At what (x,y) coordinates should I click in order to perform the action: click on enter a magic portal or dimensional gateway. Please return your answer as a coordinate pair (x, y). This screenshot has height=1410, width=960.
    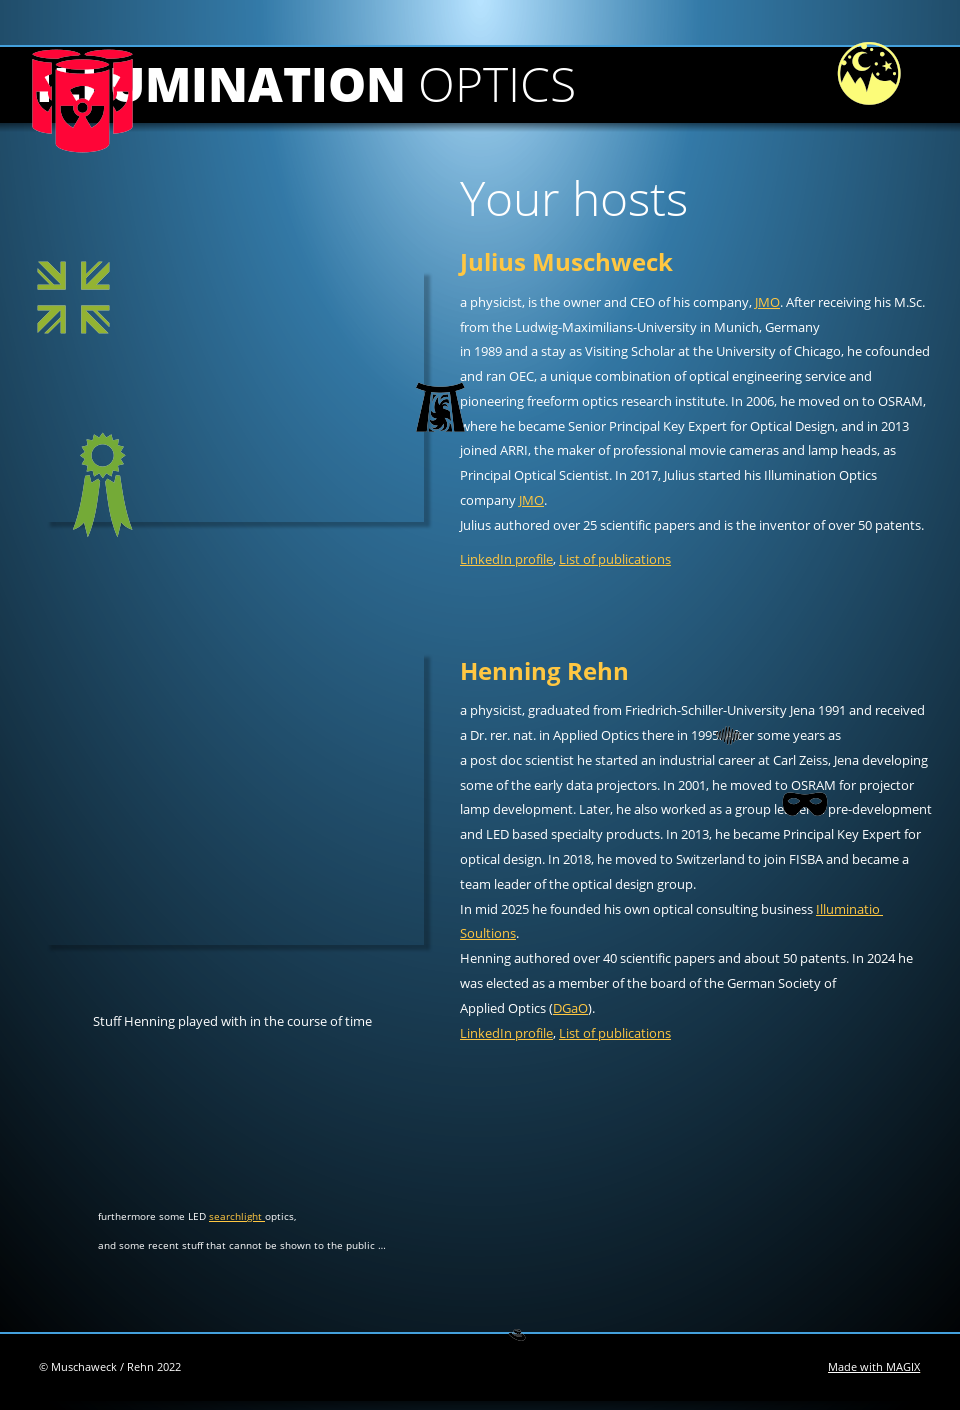
    Looking at the image, I should click on (440, 407).